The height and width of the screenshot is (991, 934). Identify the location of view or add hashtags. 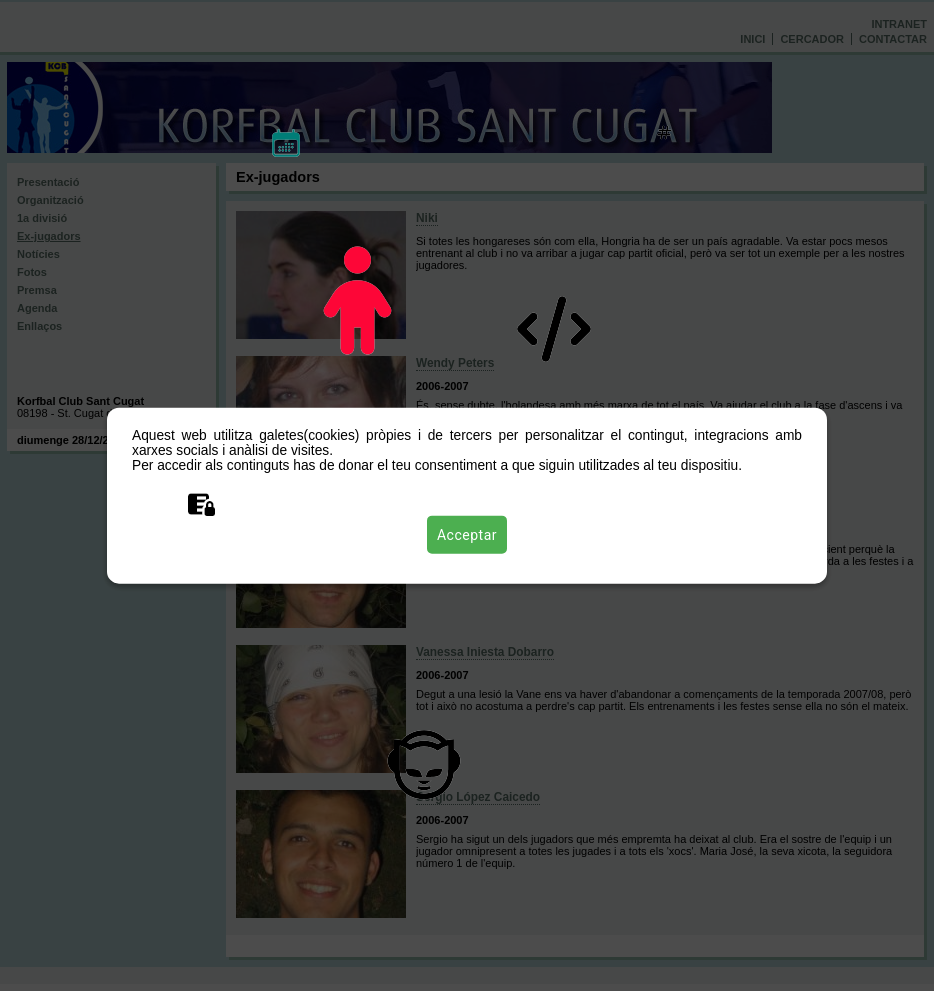
(664, 132).